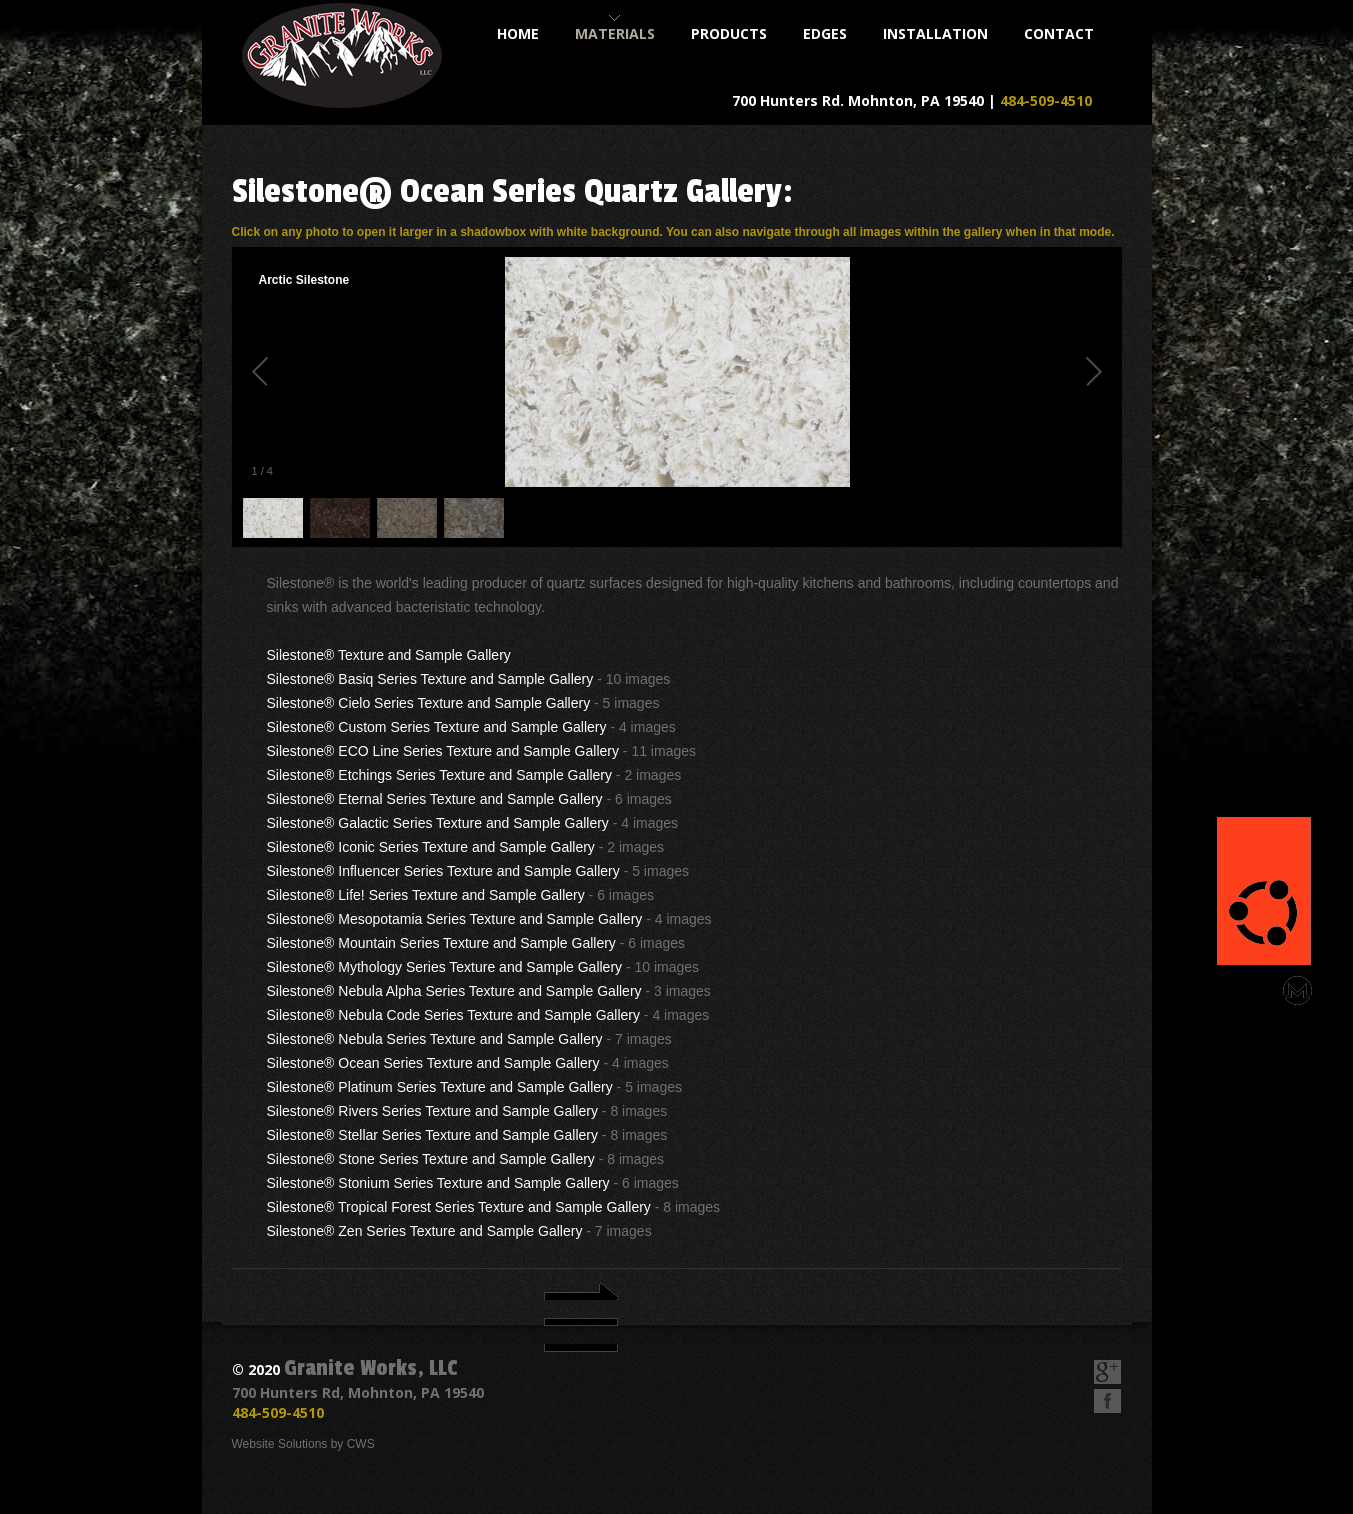 This screenshot has width=1353, height=1514. I want to click on canonical company logo, so click(1264, 891).